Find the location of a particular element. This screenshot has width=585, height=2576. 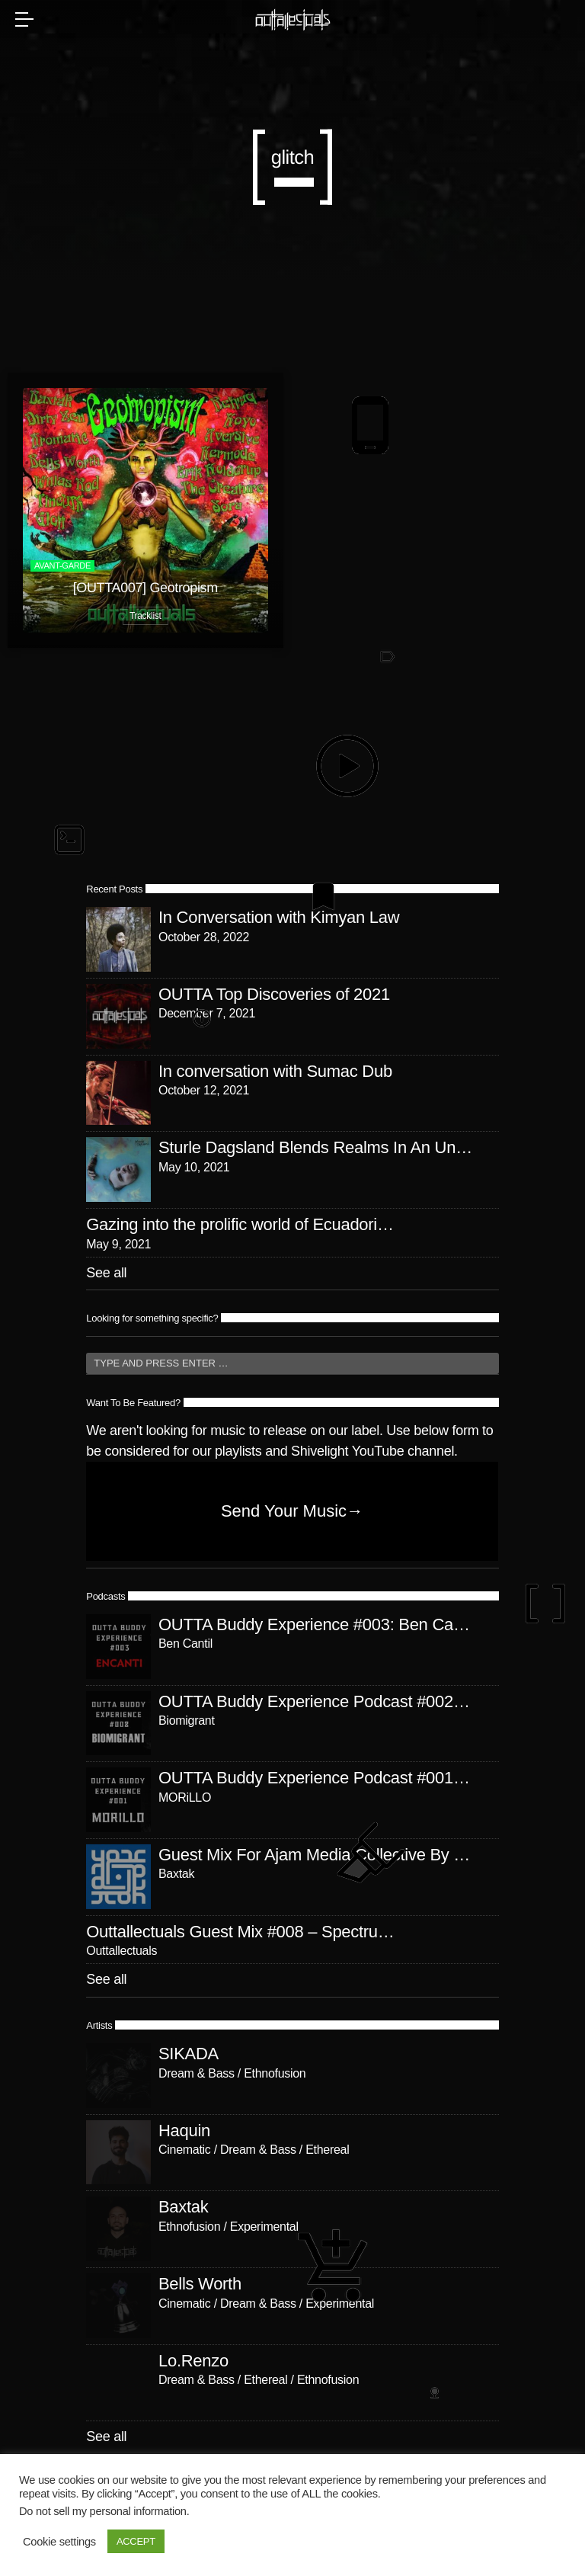

indicates 6 o'clock time is located at coordinates (202, 1018).